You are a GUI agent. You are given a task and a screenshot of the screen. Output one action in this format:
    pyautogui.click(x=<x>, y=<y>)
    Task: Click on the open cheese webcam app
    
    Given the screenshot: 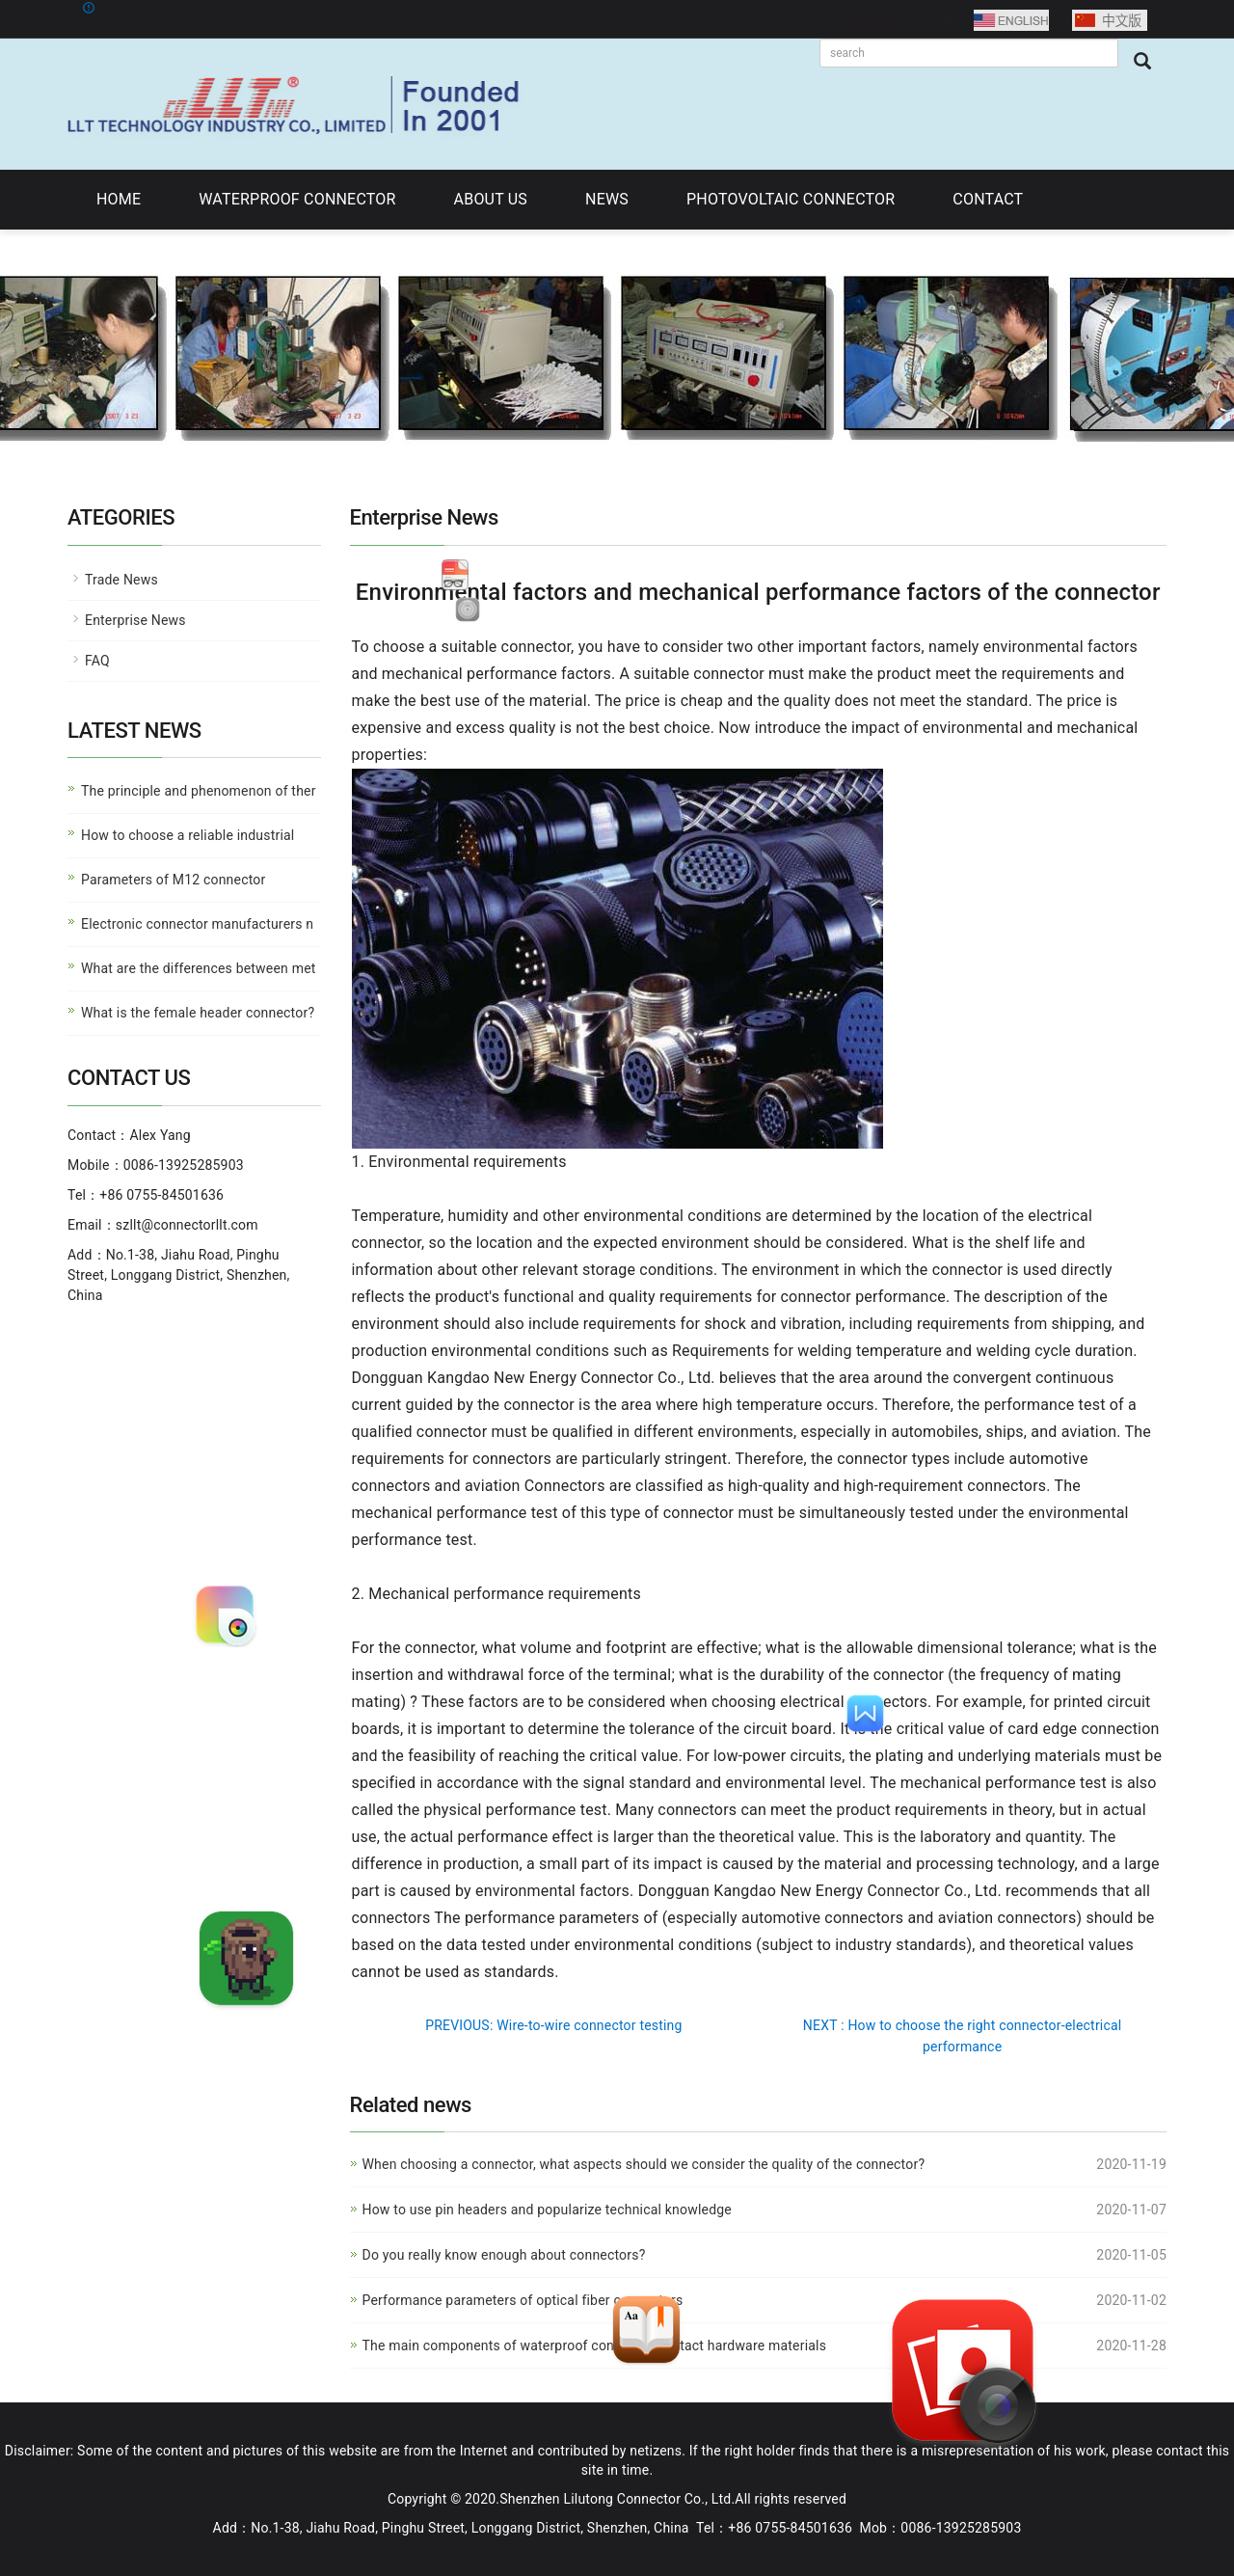 What is the action you would take?
    pyautogui.click(x=962, y=2370)
    